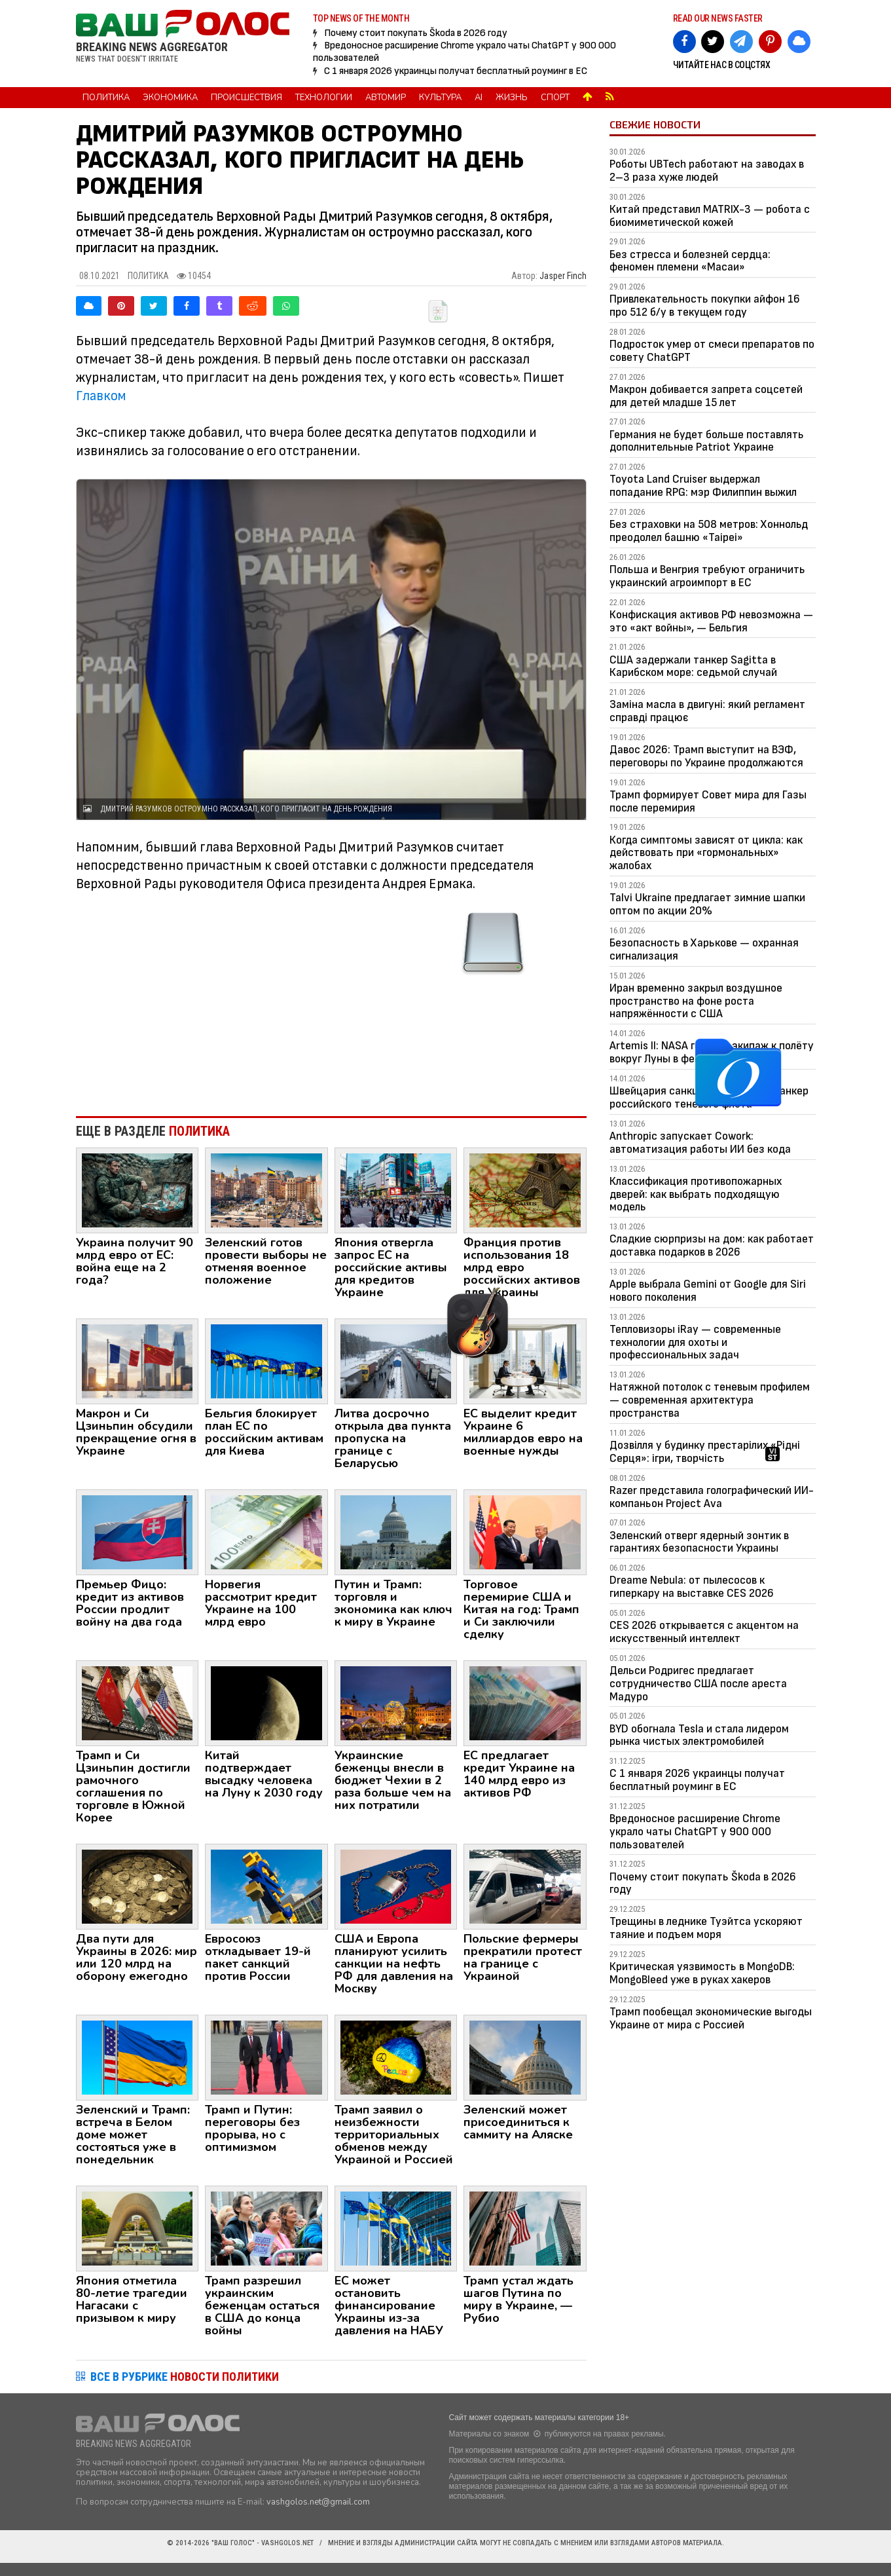 The image size is (891, 2576). I want to click on open GarageBand music creation app, so click(477, 1324).